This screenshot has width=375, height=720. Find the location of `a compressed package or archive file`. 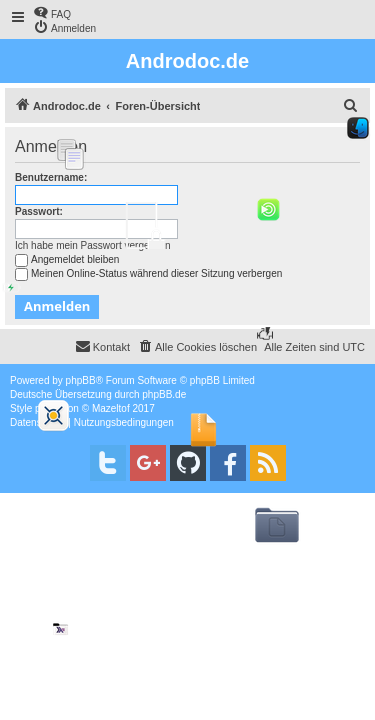

a compressed package or archive file is located at coordinates (203, 430).